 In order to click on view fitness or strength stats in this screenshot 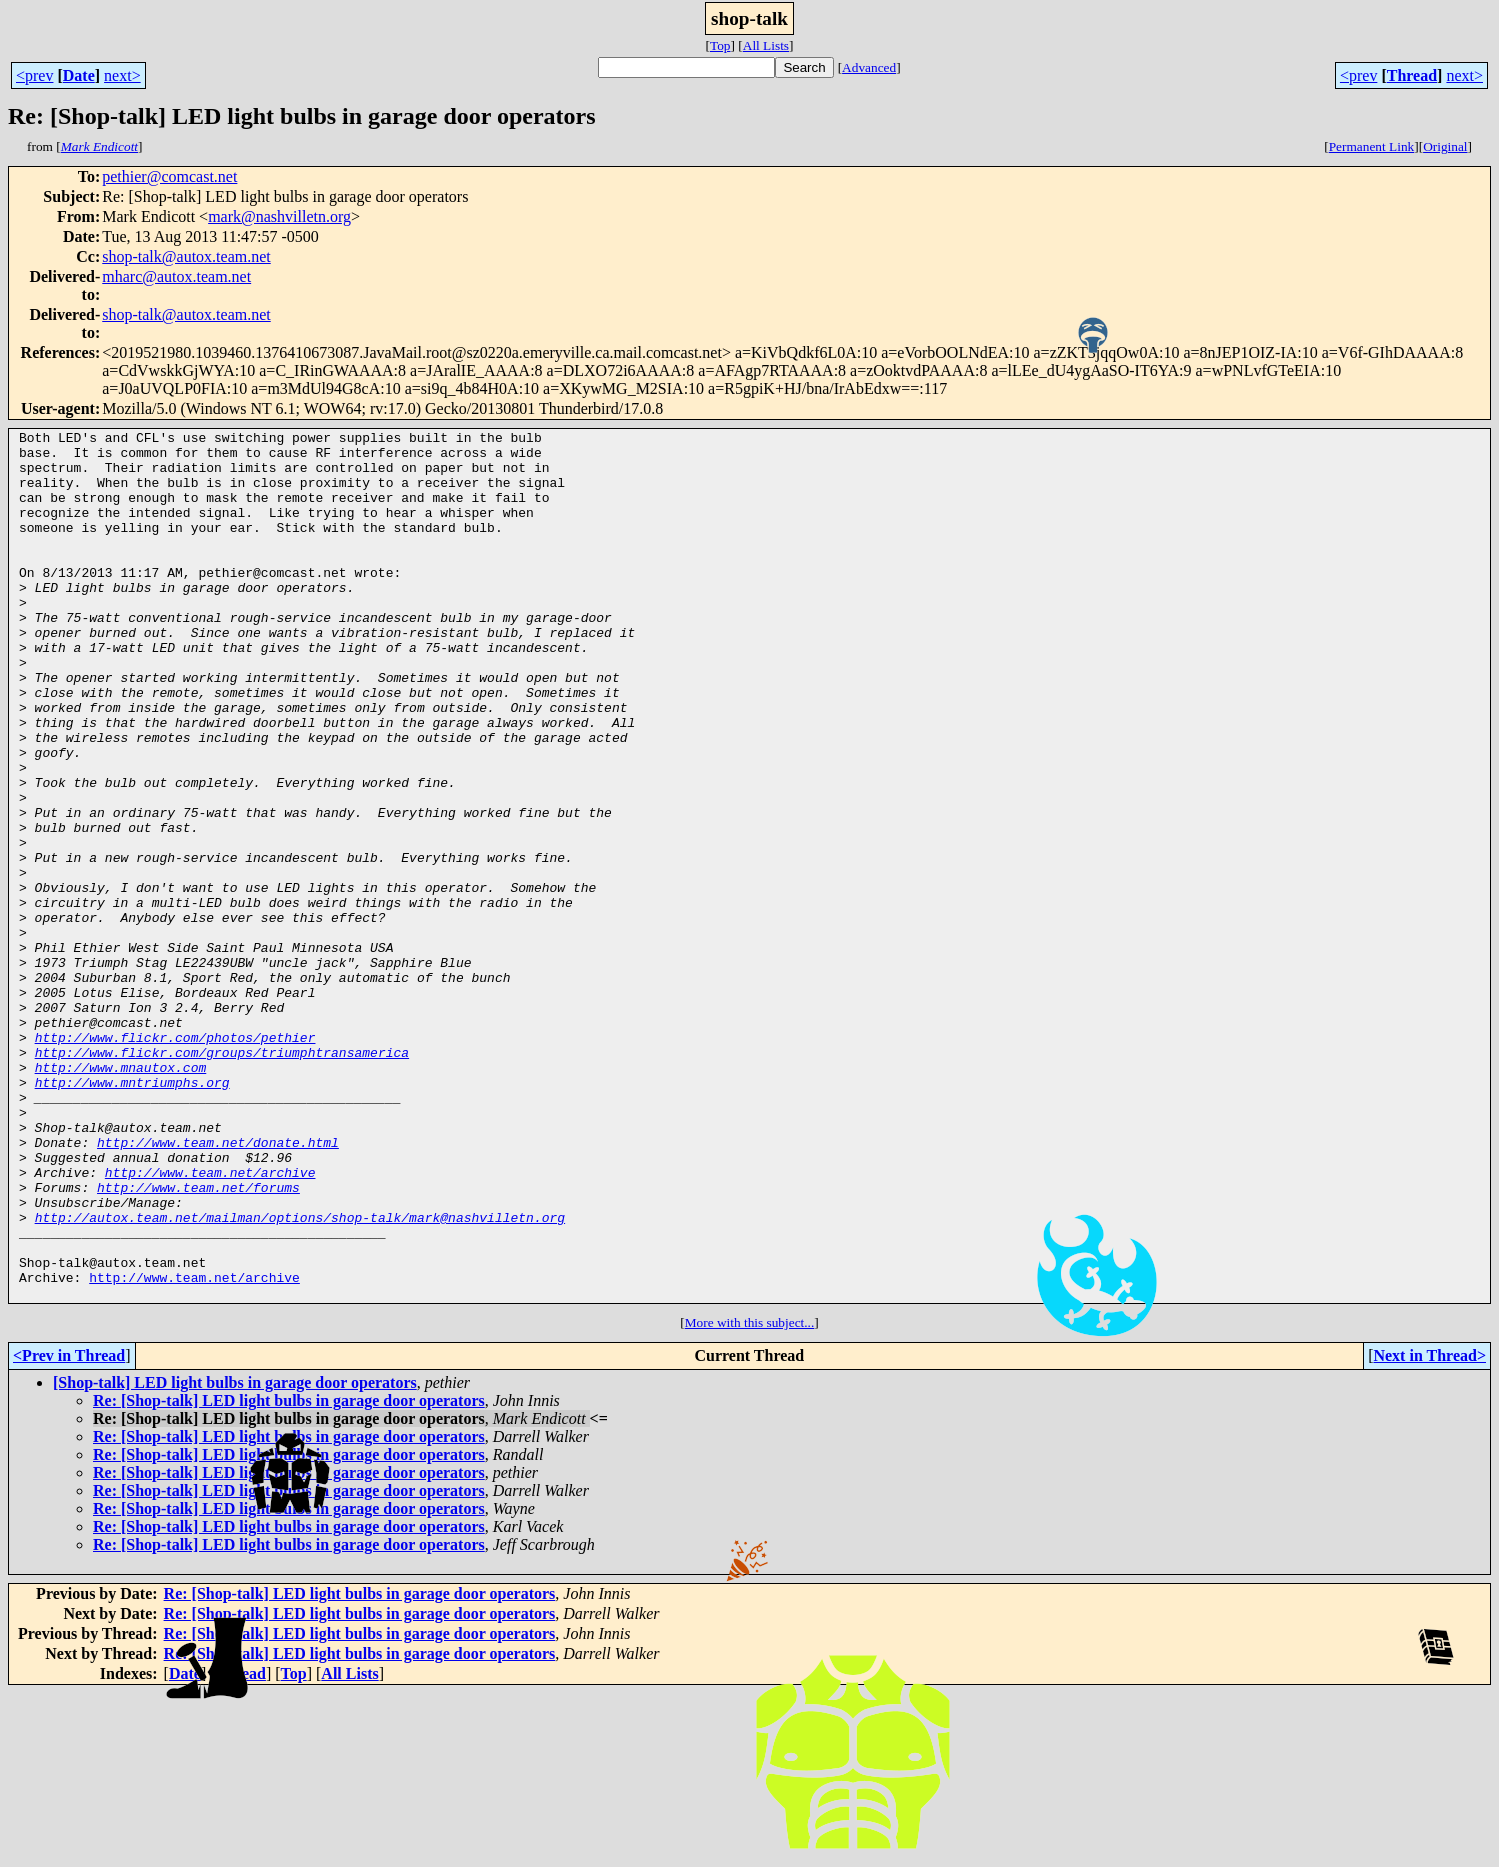, I will do `click(853, 1752)`.